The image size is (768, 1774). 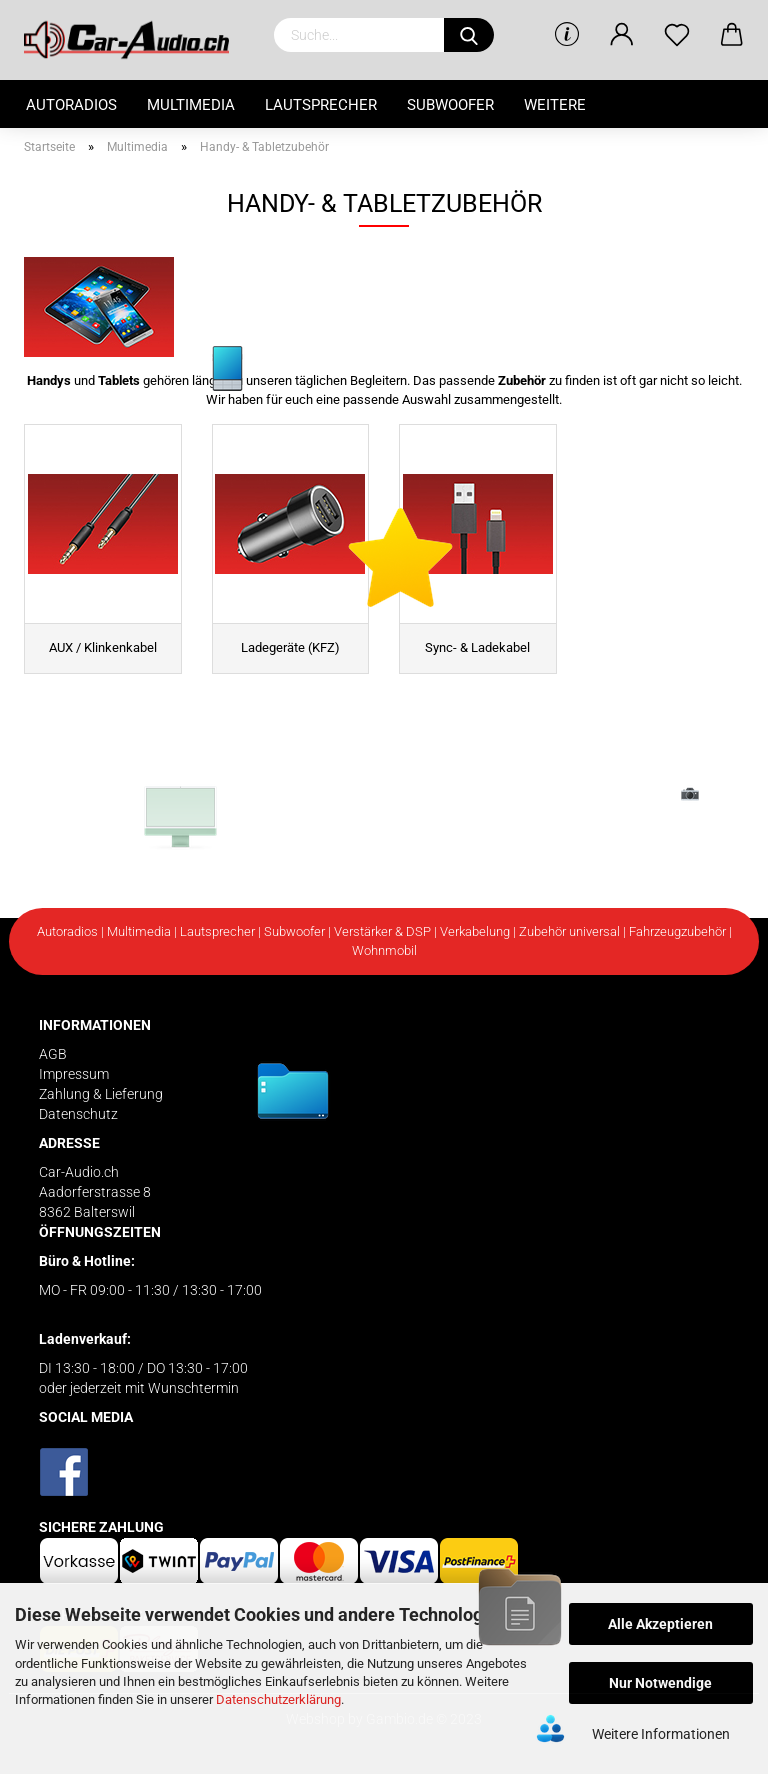 I want to click on access mobile device settings, so click(x=227, y=368).